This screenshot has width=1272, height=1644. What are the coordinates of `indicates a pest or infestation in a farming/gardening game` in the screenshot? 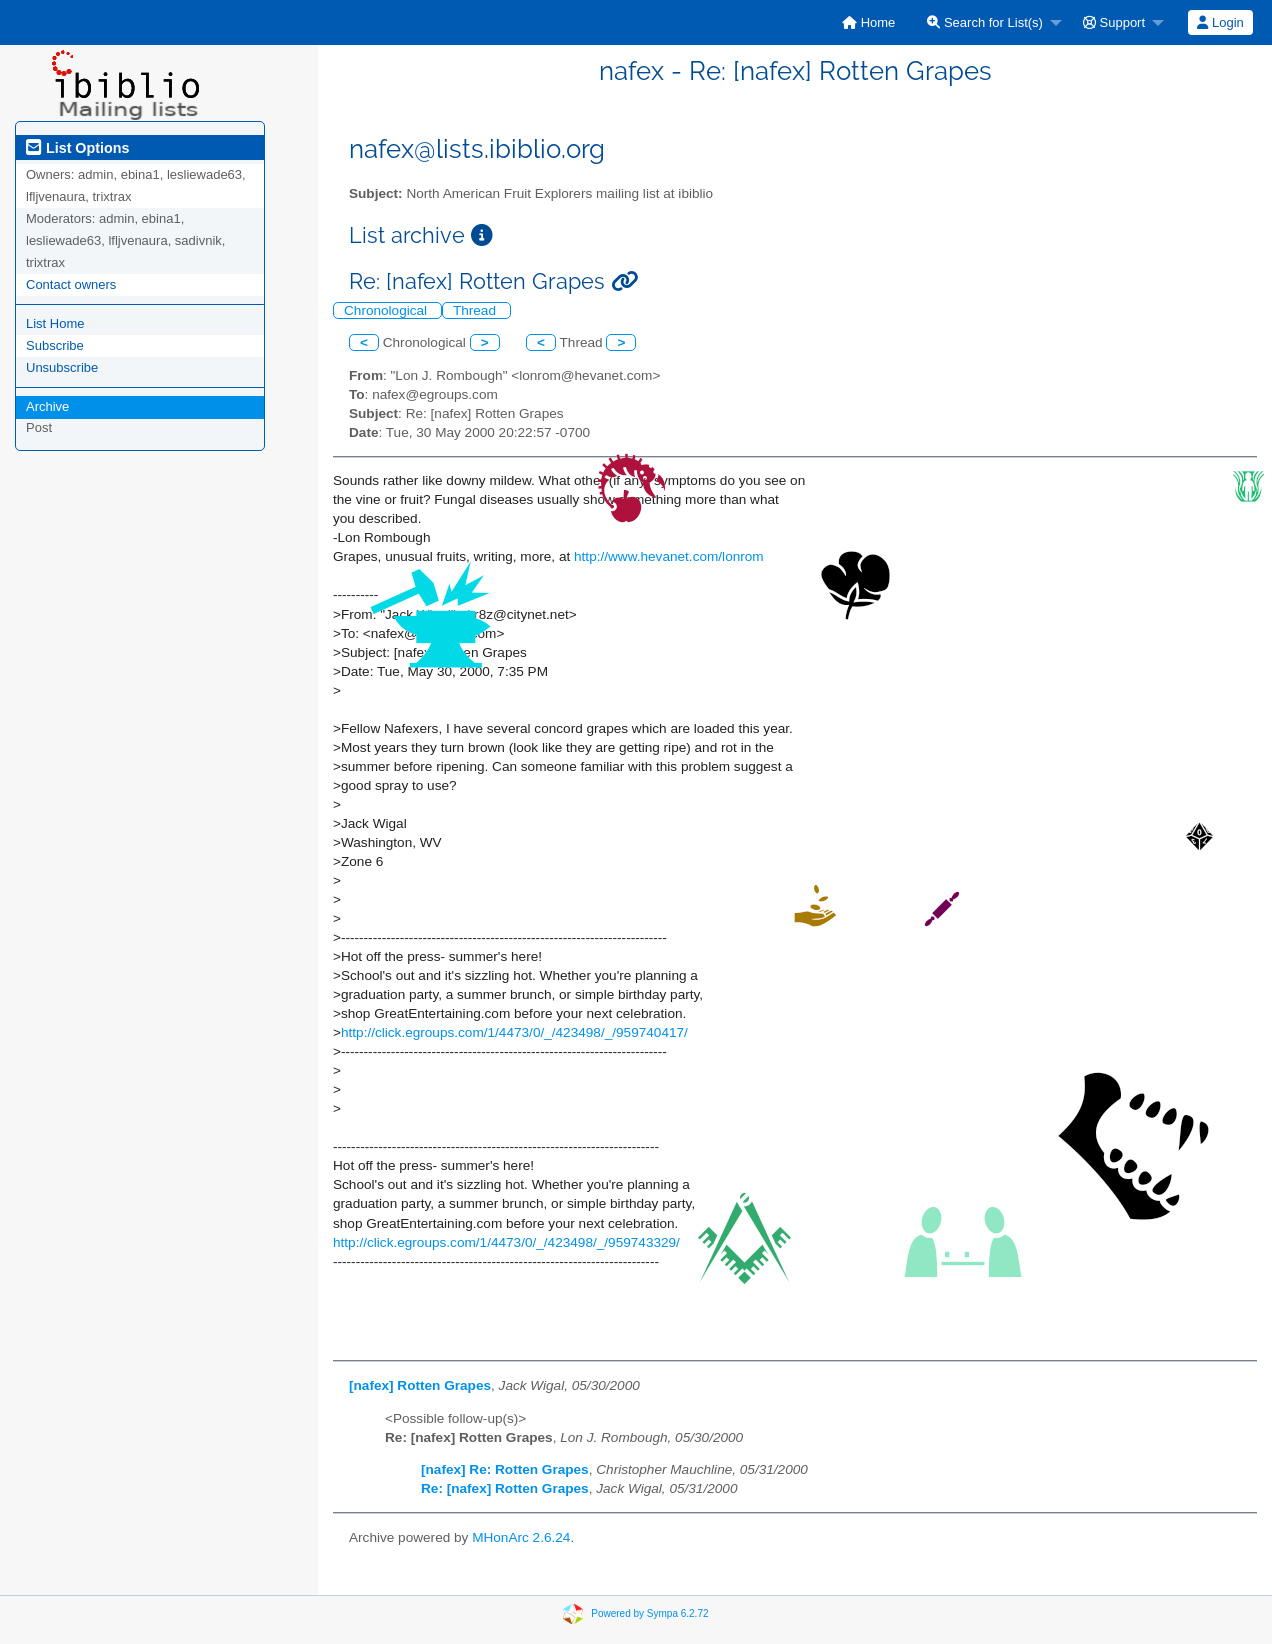 It's located at (631, 488).